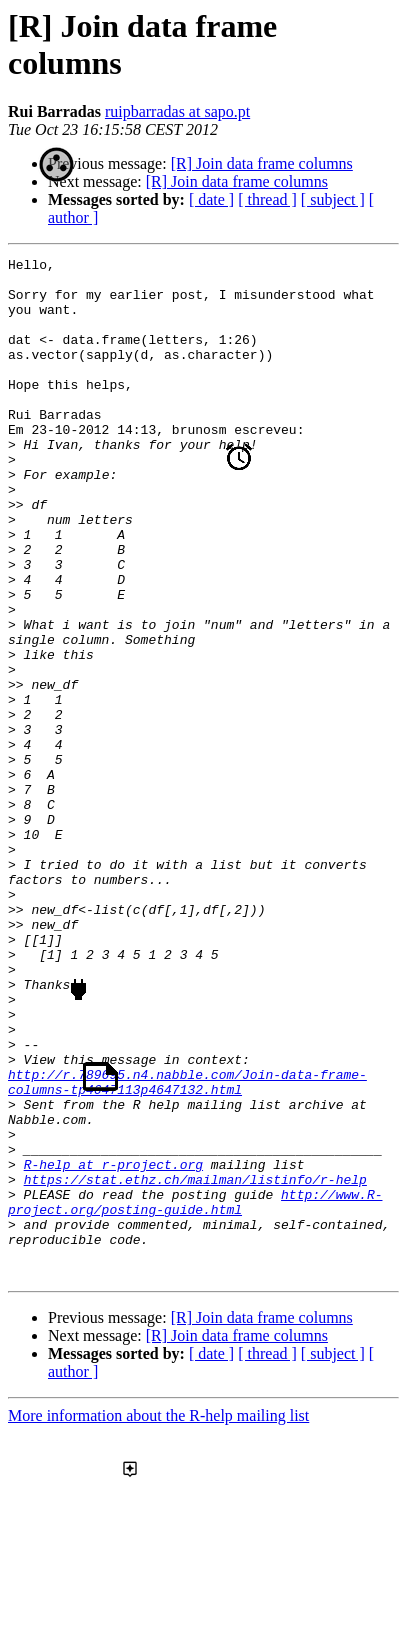 Image resolution: width=407 pixels, height=1637 pixels. What do you see at coordinates (239, 457) in the screenshot?
I see `view or manage alarms` at bounding box center [239, 457].